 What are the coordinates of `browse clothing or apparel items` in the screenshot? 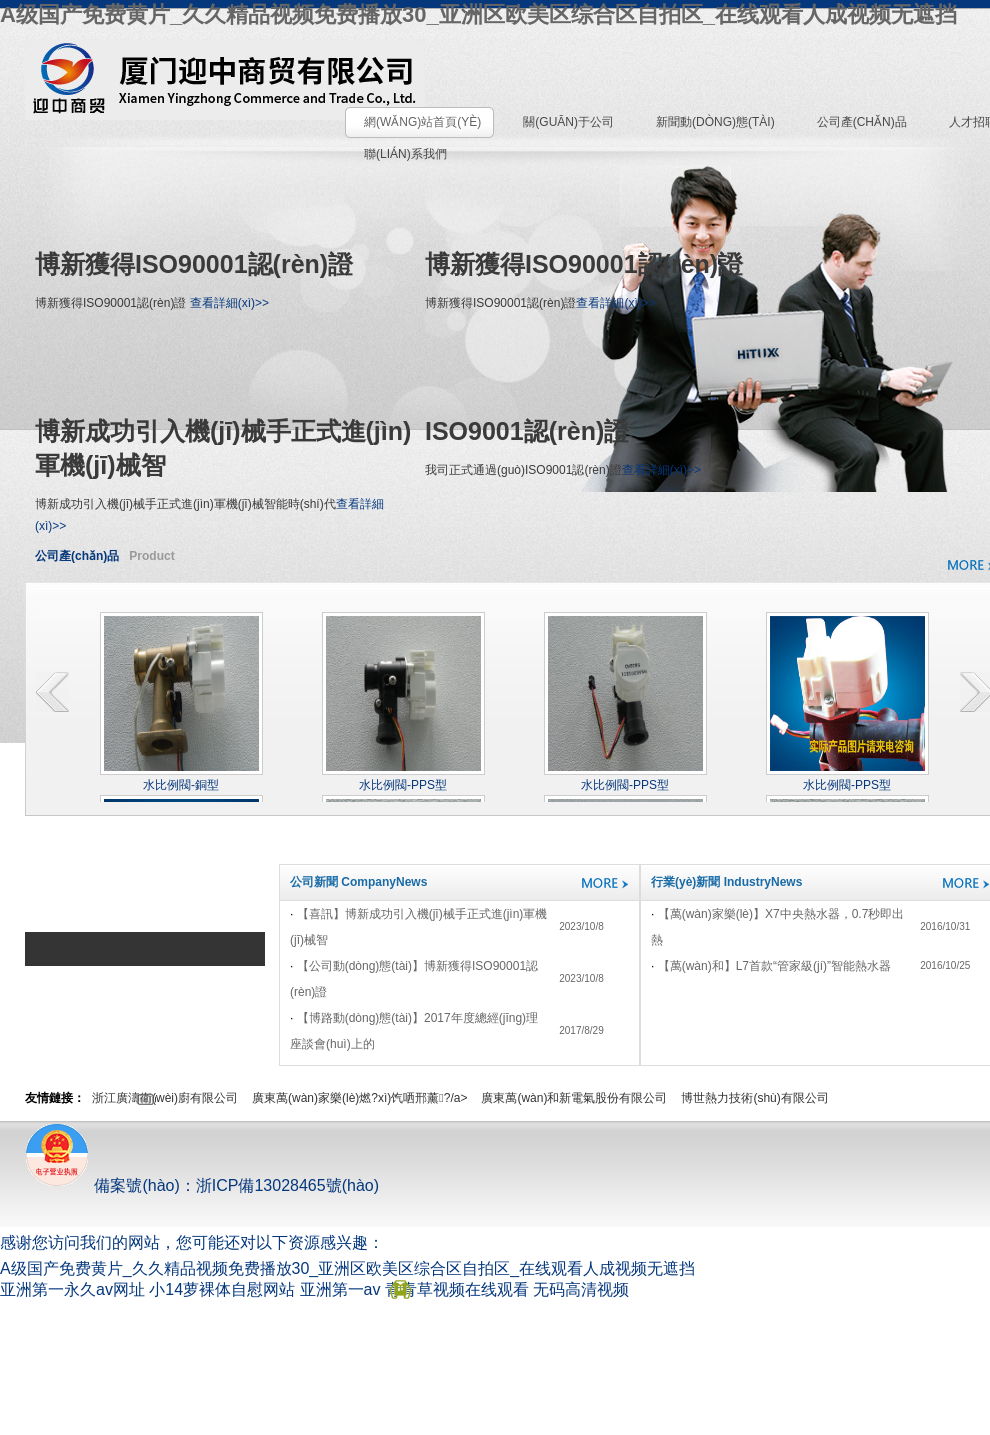 It's located at (400, 1289).